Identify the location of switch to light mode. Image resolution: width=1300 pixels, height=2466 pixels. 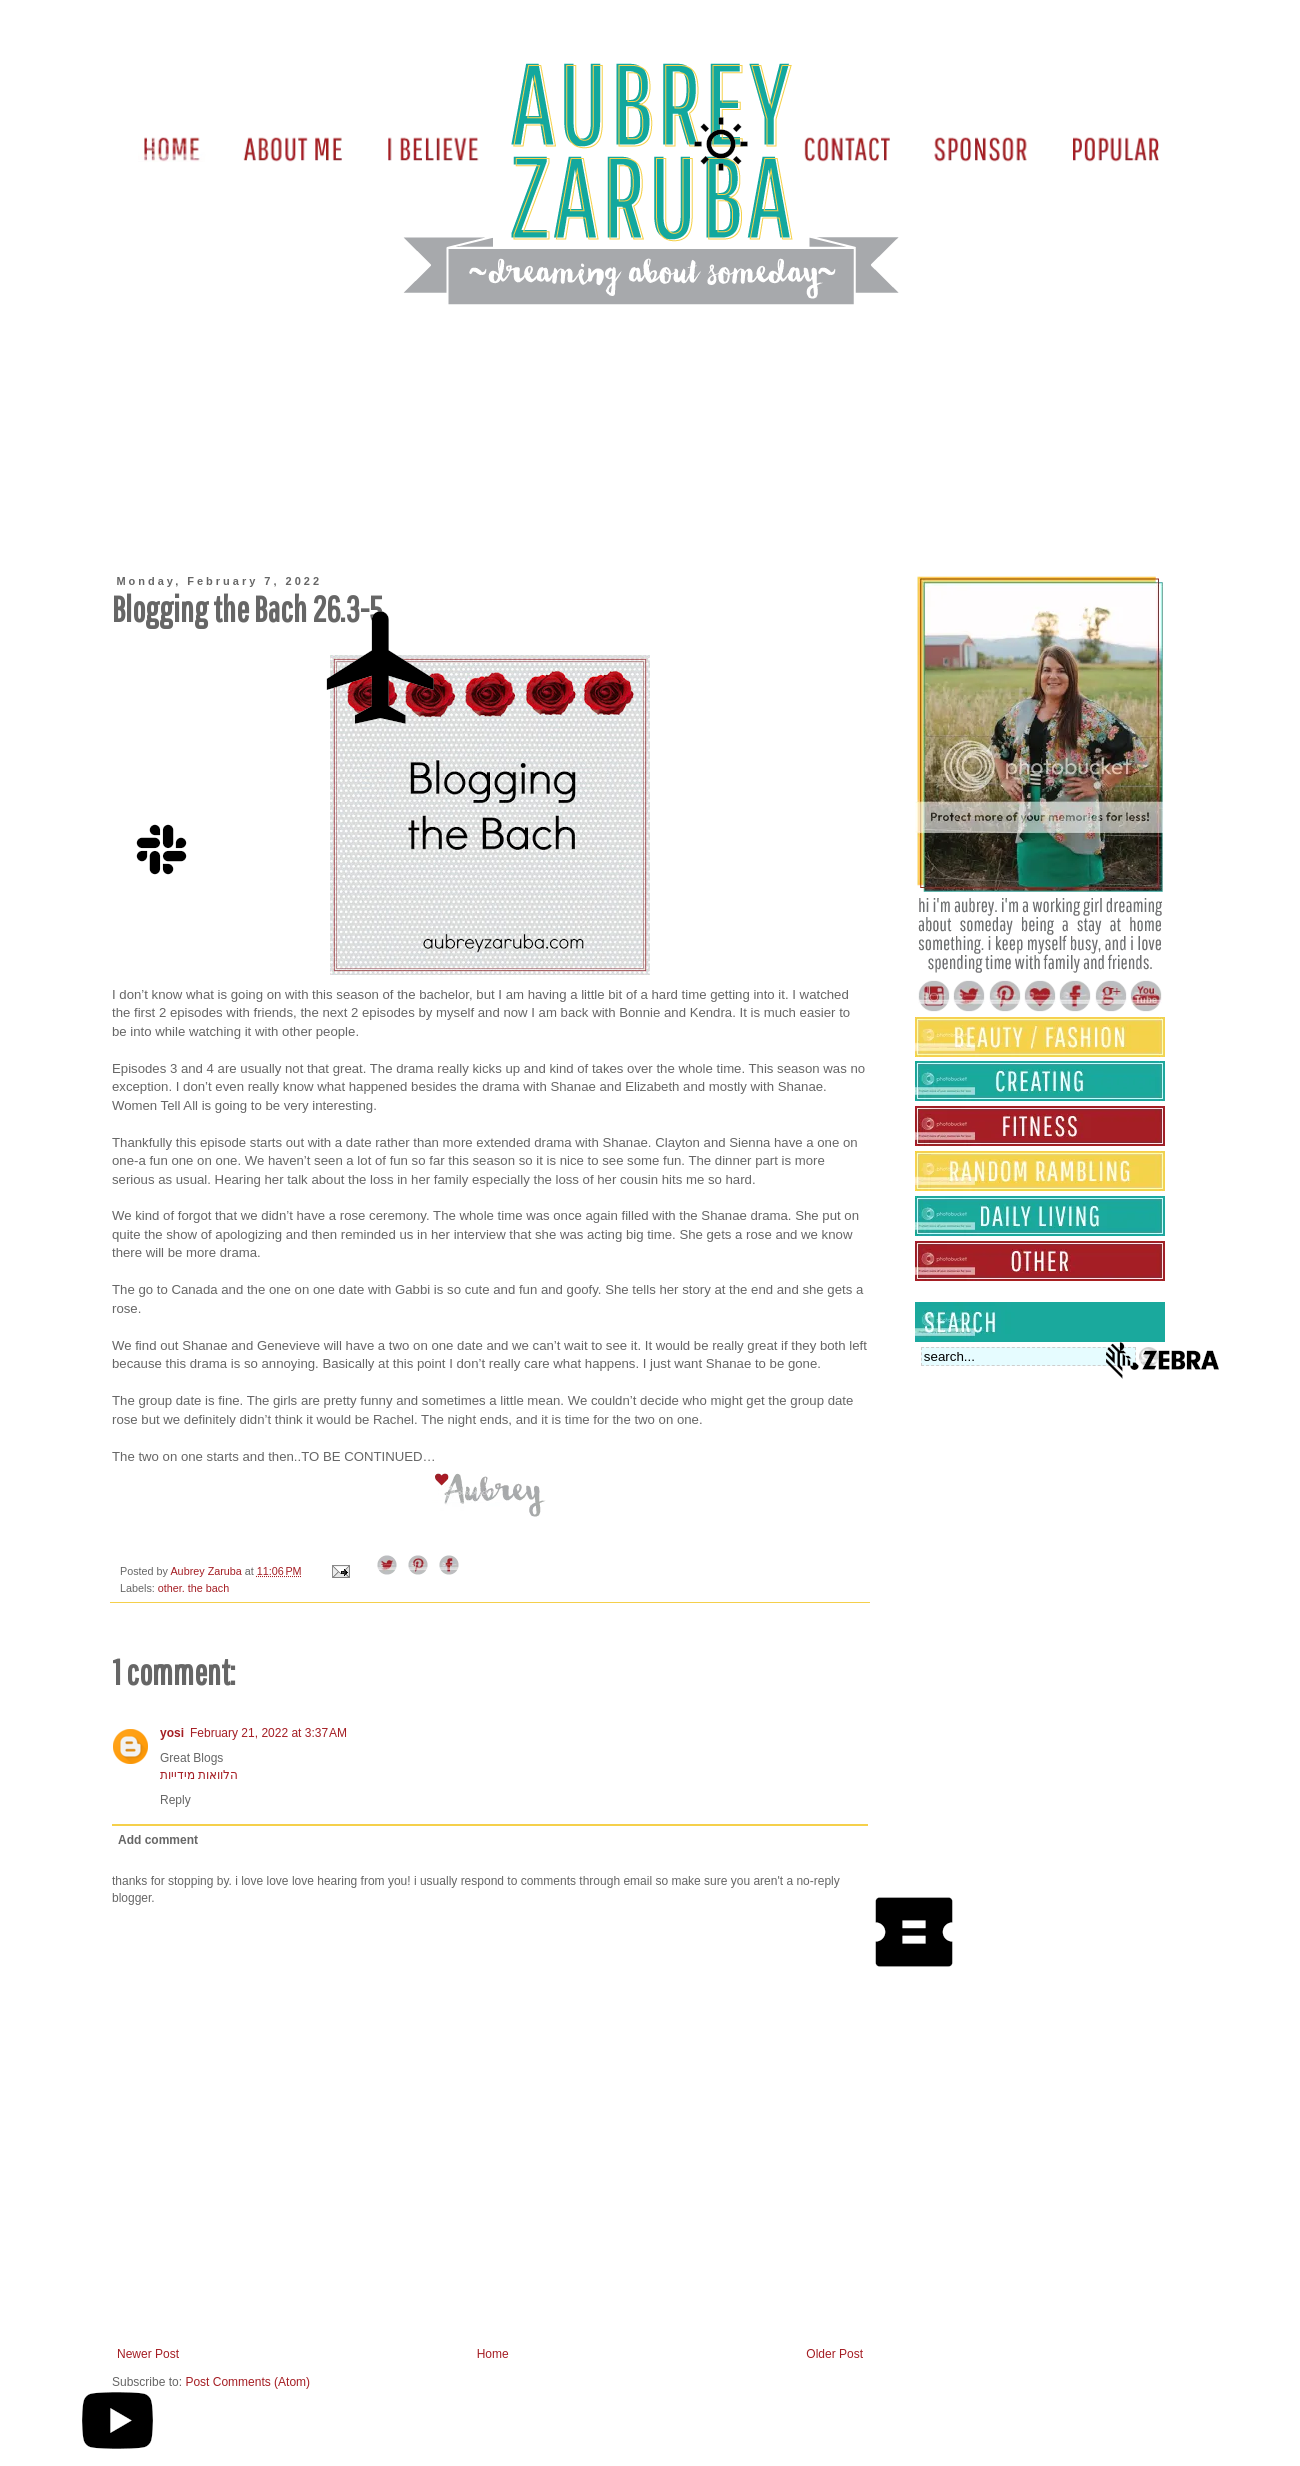
(721, 144).